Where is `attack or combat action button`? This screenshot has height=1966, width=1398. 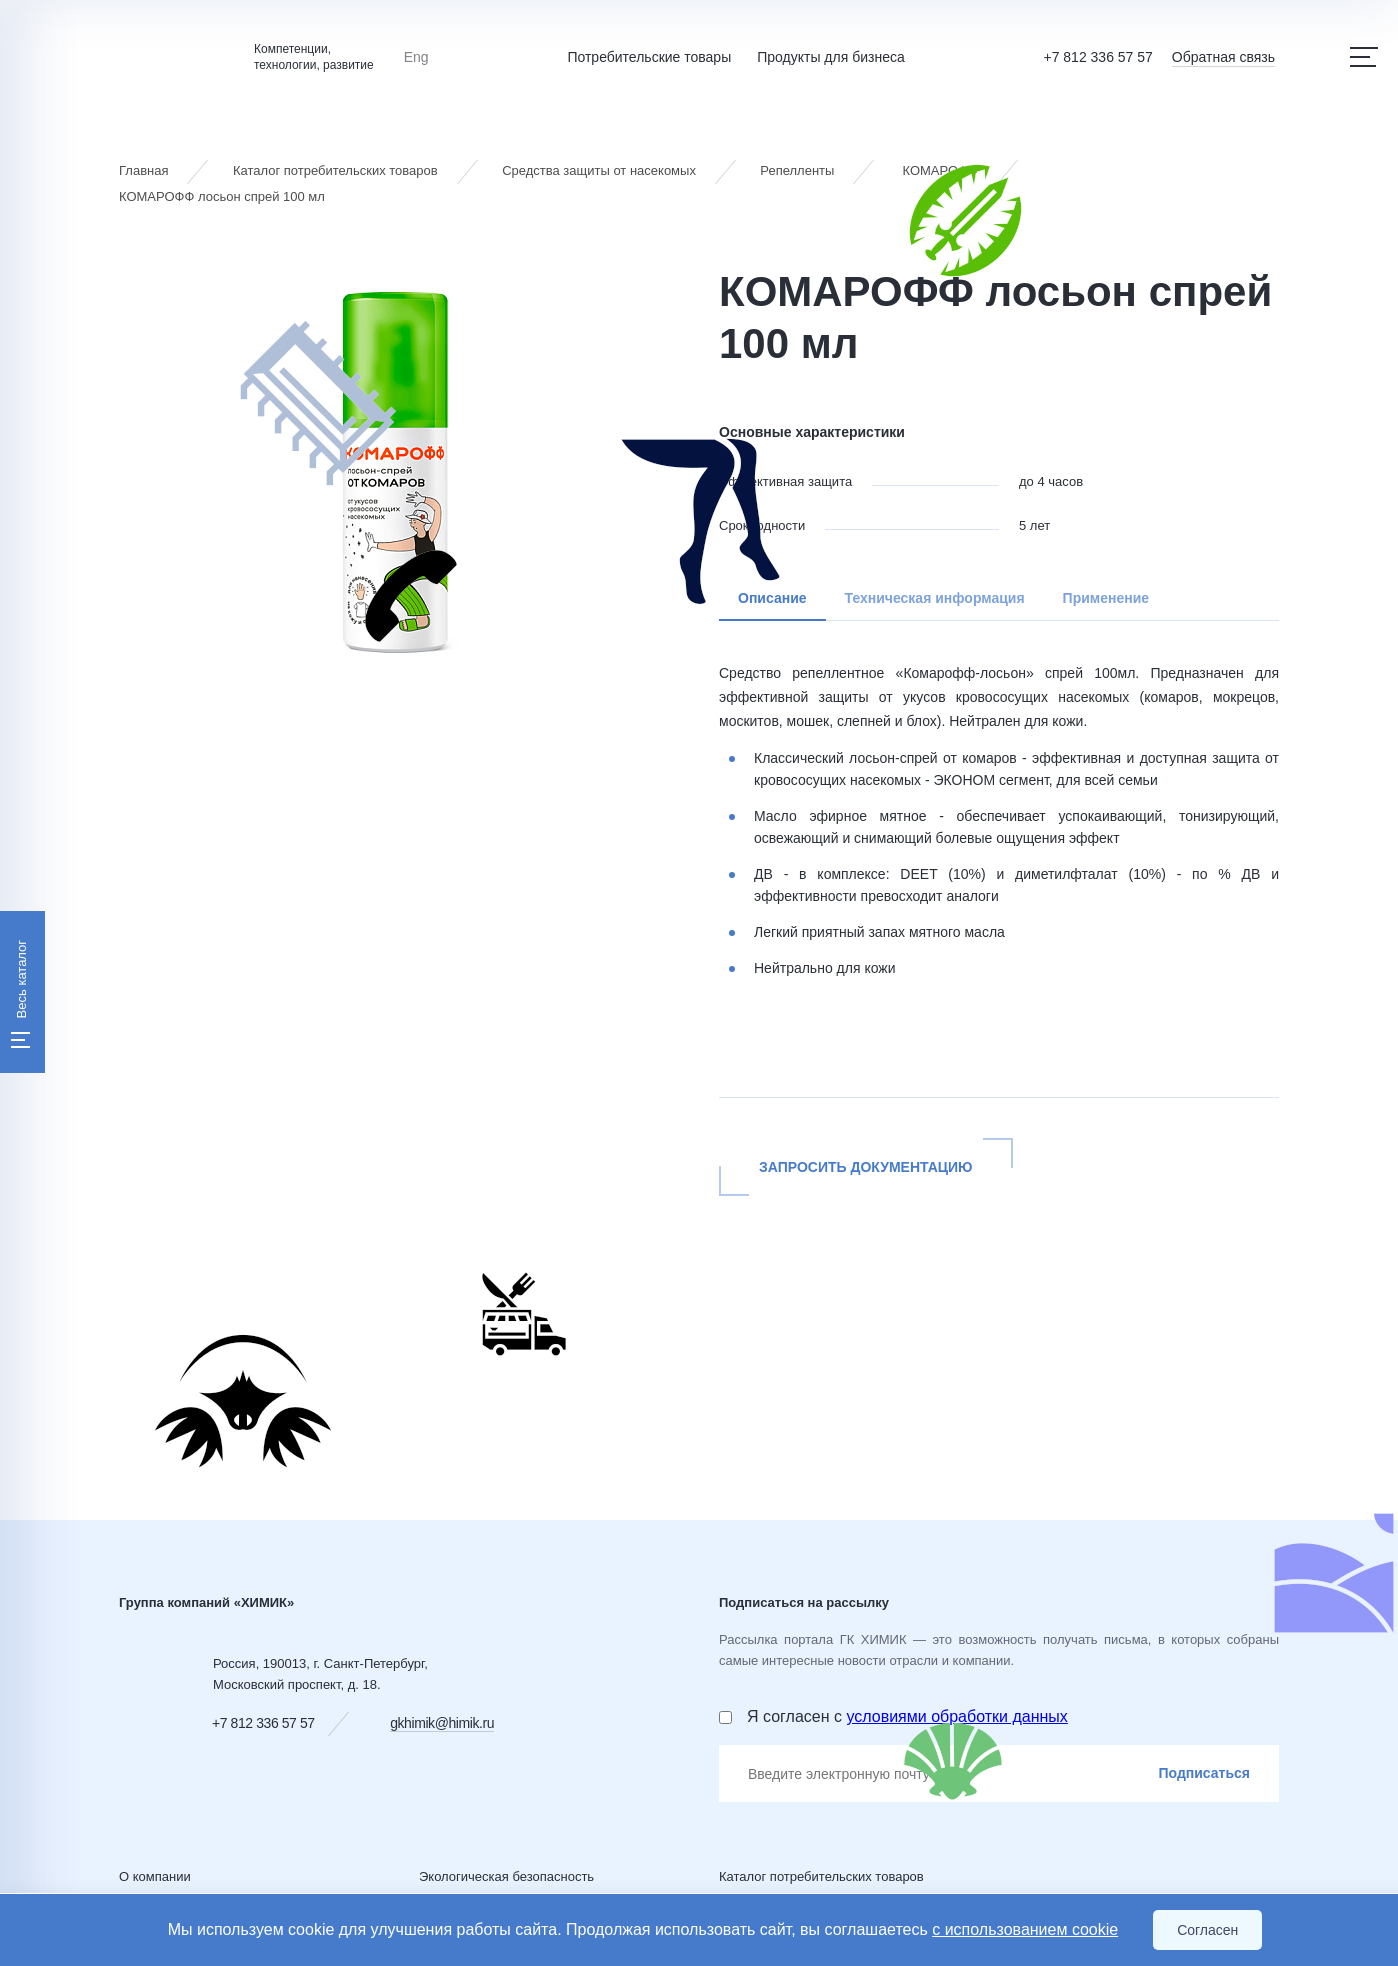 attack or combat action button is located at coordinates (966, 220).